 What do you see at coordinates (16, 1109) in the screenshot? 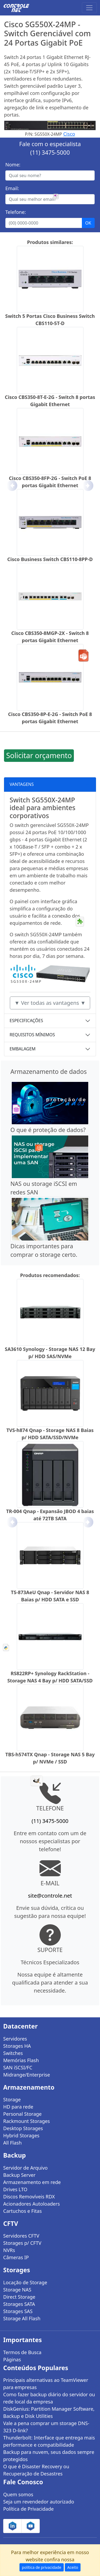
I see `libreoffice base database file` at bounding box center [16, 1109].